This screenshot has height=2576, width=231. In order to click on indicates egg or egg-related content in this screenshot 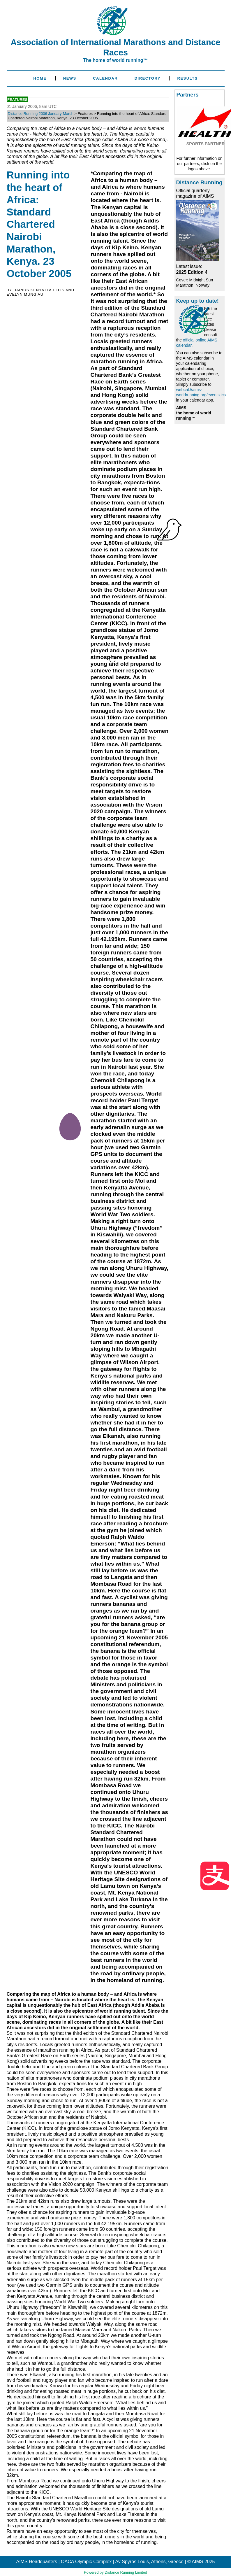, I will do `click(70, 1126)`.